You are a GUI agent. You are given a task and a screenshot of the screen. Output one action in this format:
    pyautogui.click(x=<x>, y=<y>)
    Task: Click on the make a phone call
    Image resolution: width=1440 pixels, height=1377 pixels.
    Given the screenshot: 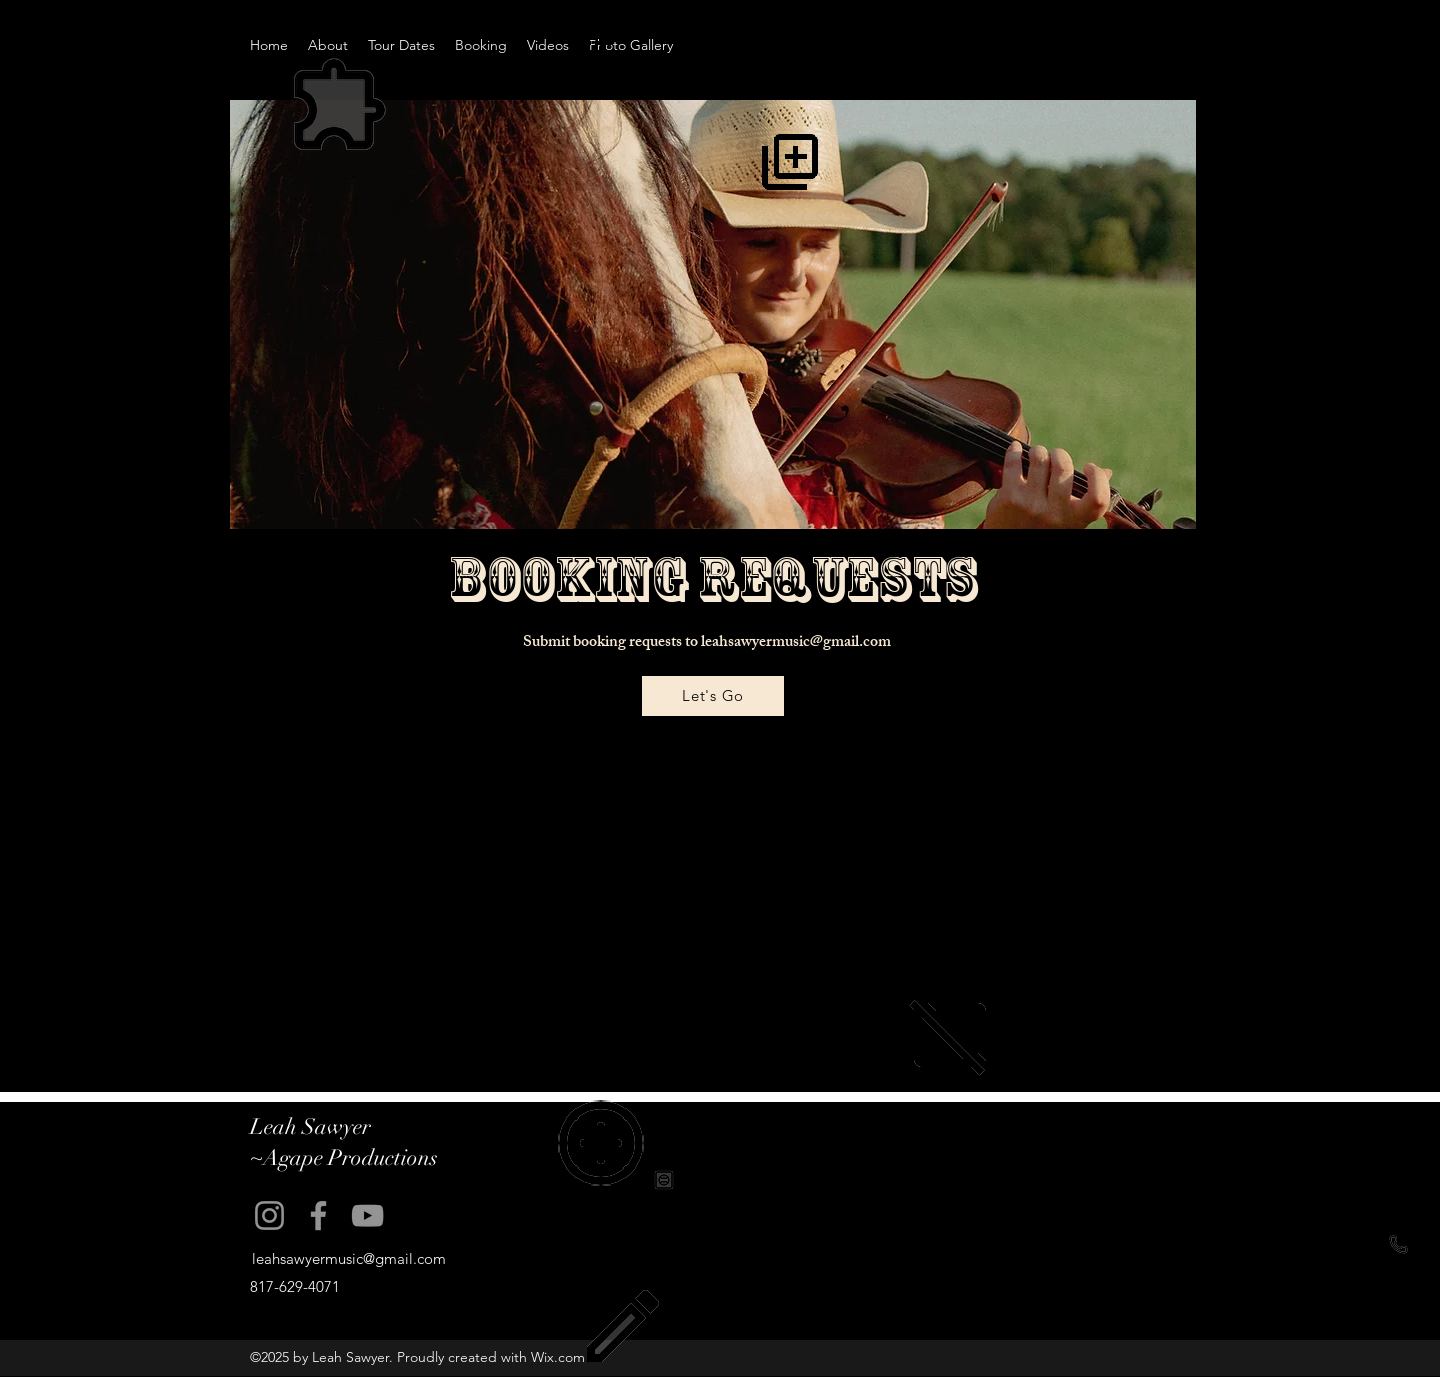 What is the action you would take?
    pyautogui.click(x=1398, y=1244)
    